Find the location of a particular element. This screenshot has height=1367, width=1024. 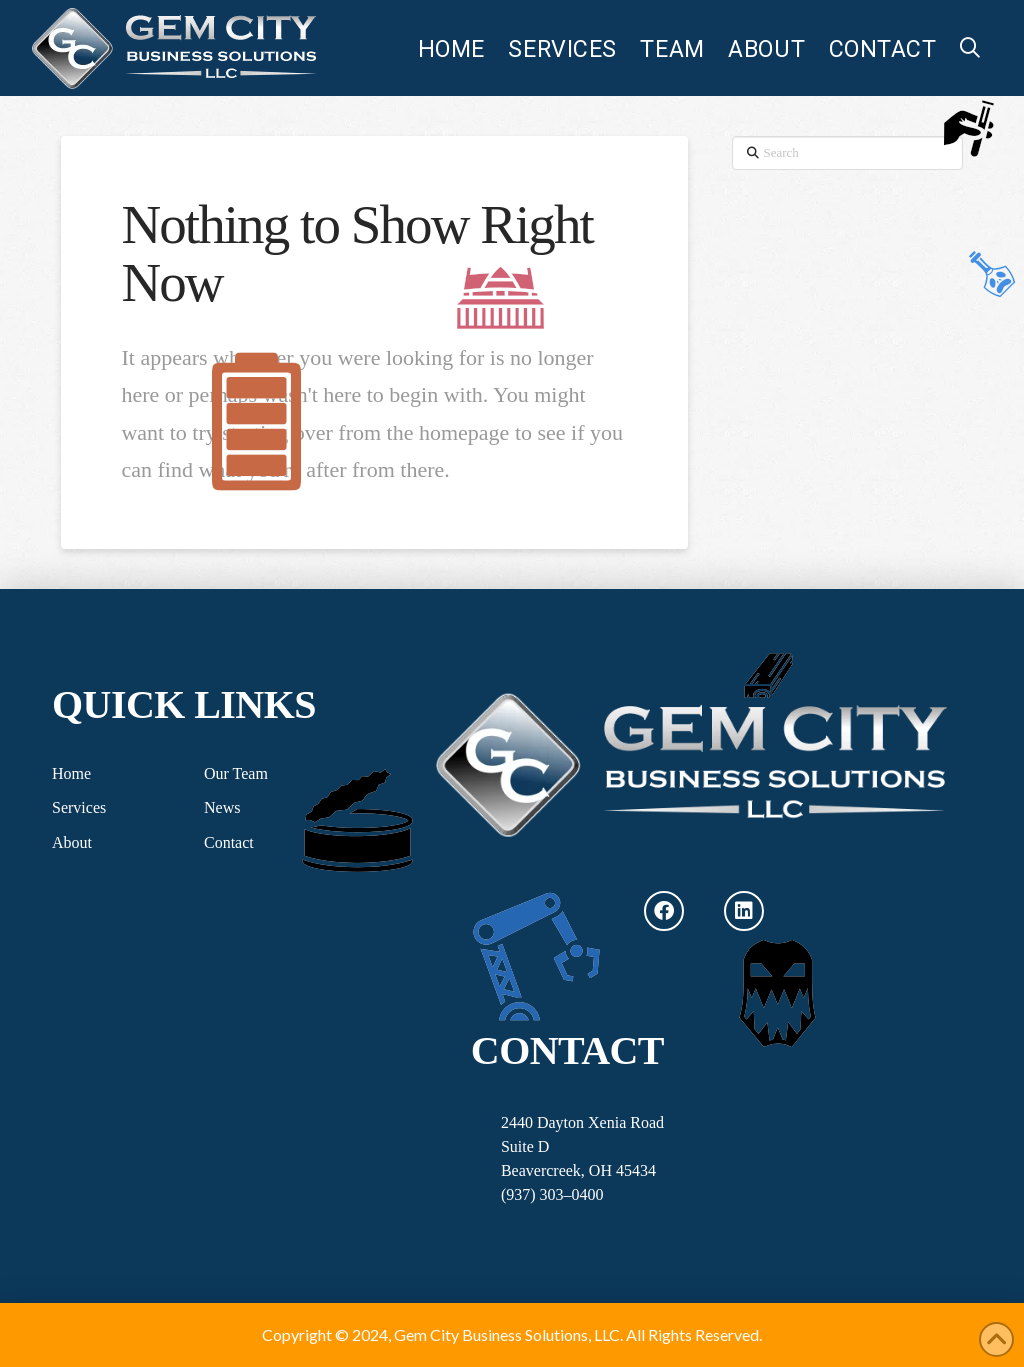

wood beam resource or building material is located at coordinates (768, 675).